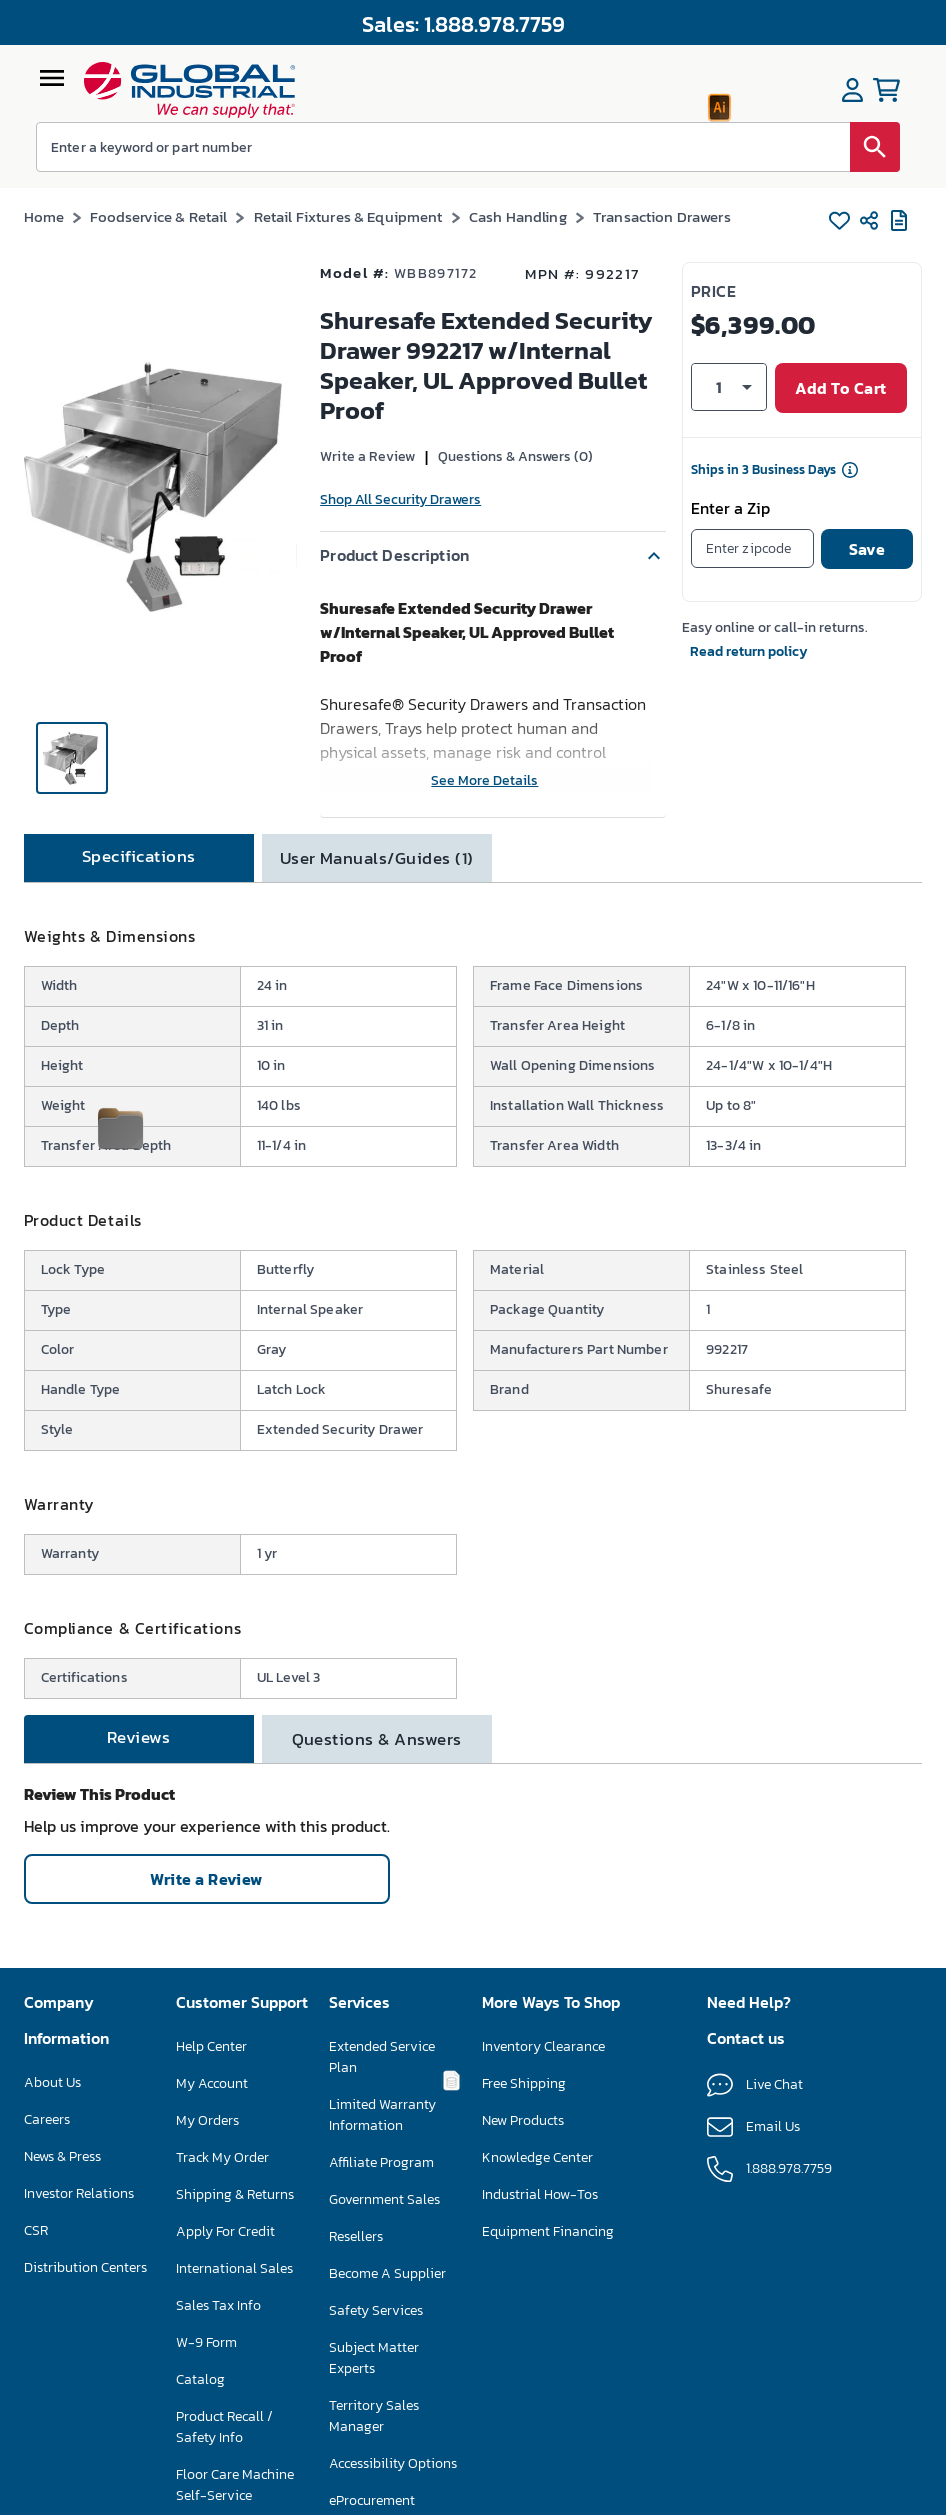  Describe the element at coordinates (120, 1128) in the screenshot. I see `open folder to view files` at that location.